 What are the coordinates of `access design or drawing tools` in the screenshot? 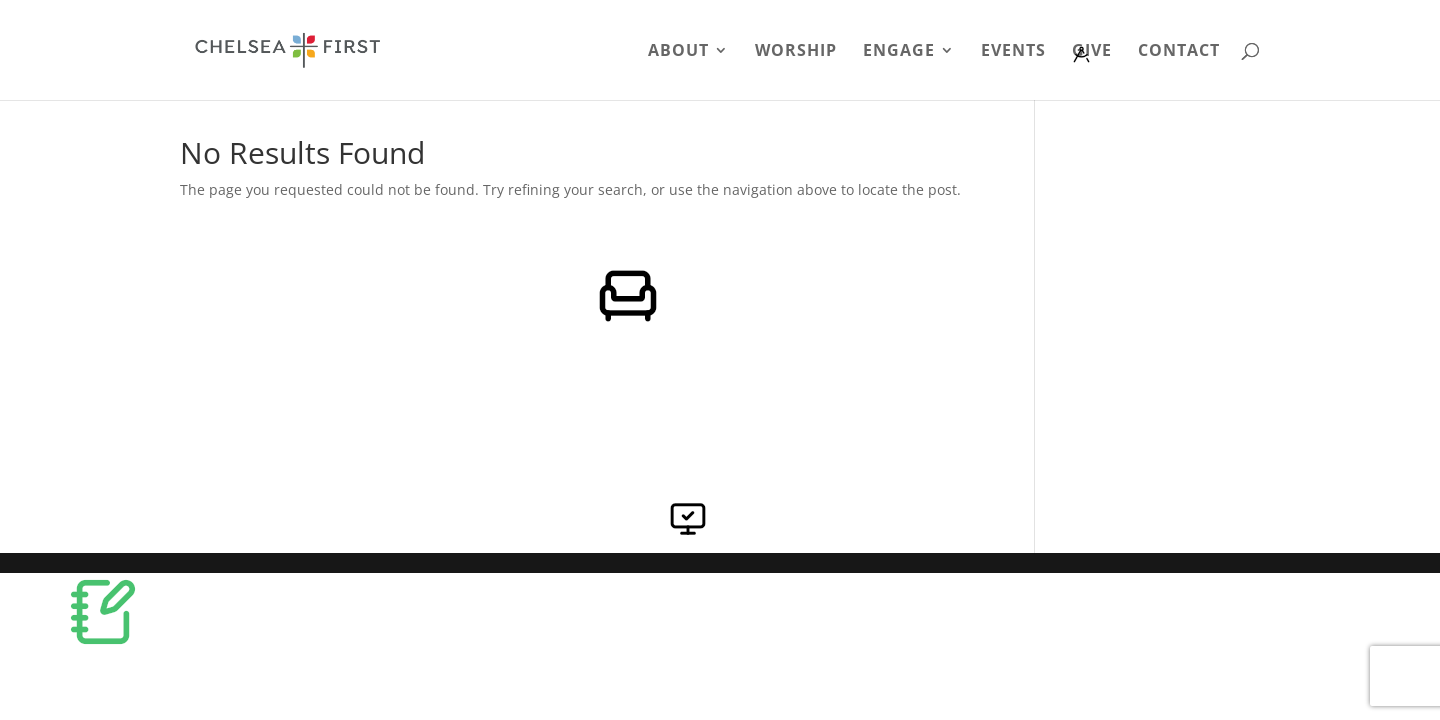 It's located at (1081, 54).